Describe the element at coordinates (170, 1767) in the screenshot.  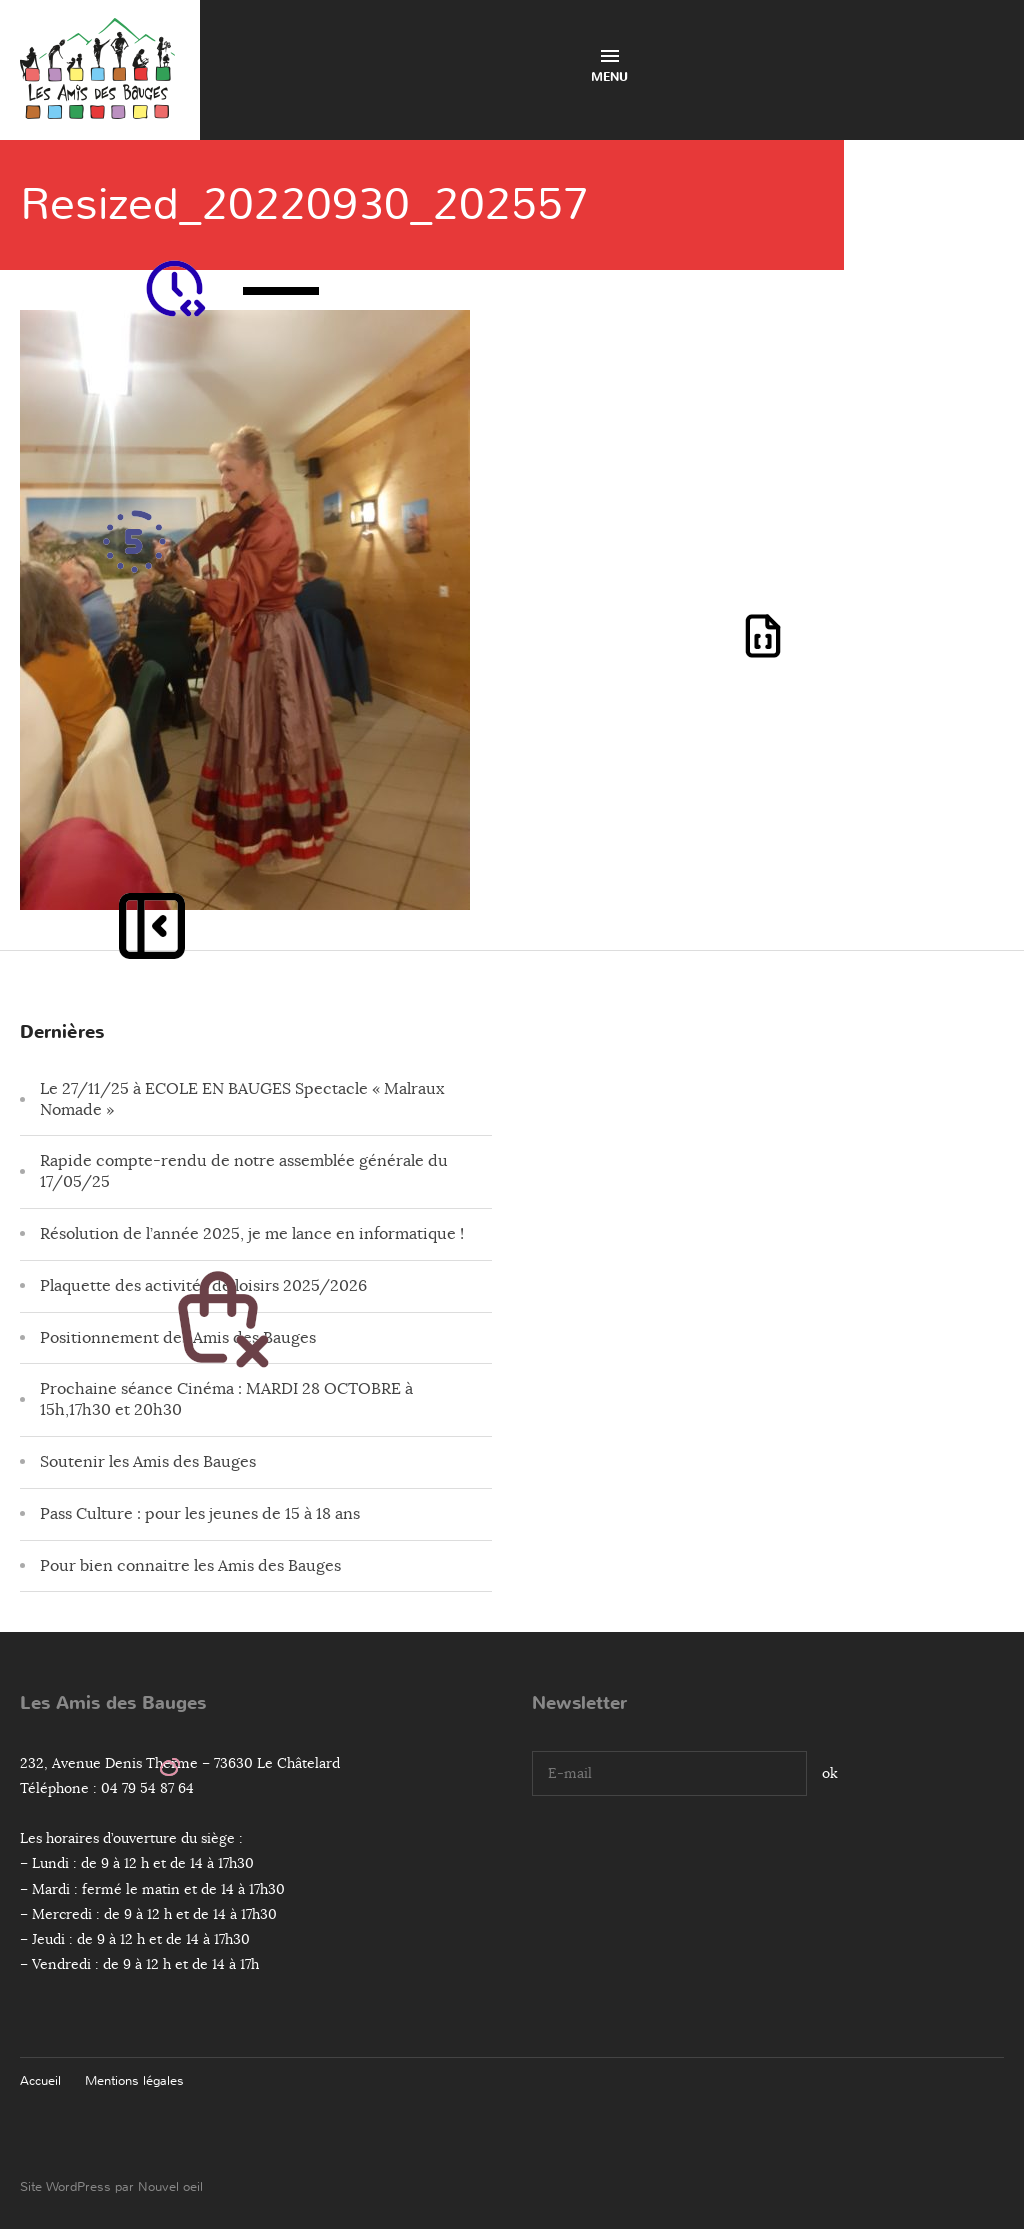
I see `open weibo app` at that location.